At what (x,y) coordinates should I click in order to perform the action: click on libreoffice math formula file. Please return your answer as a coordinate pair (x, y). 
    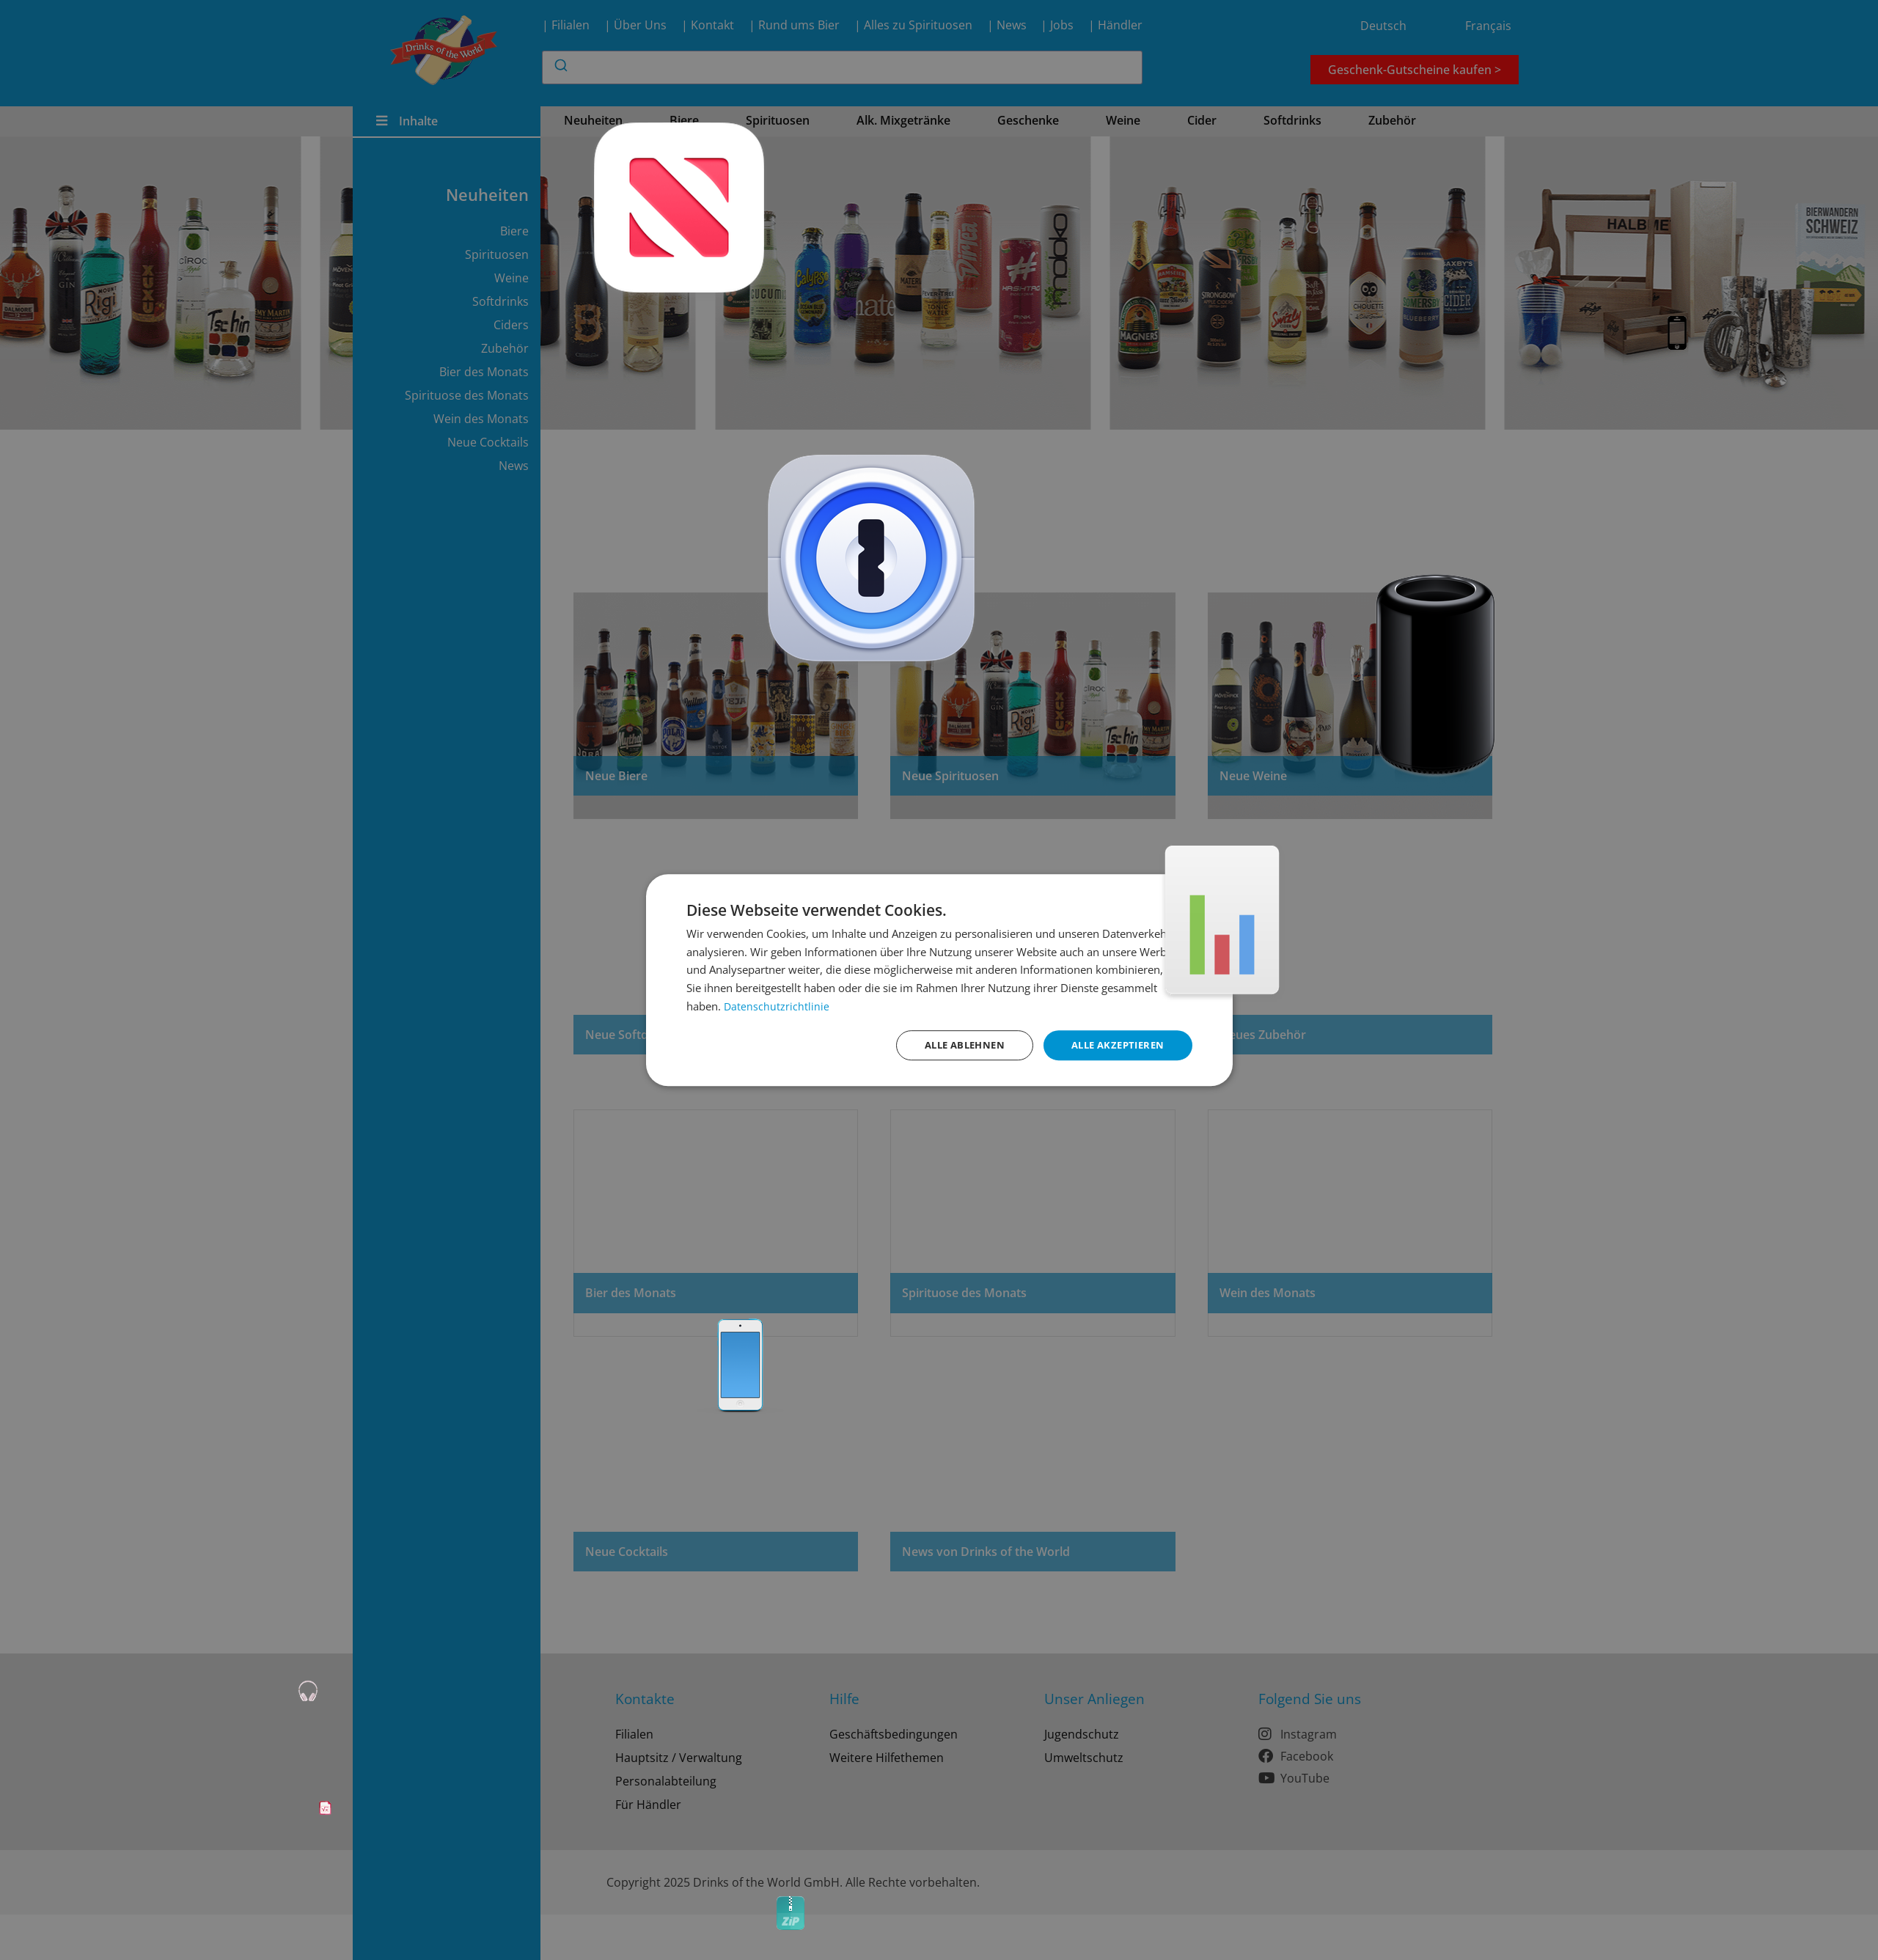
    Looking at the image, I should click on (325, 1807).